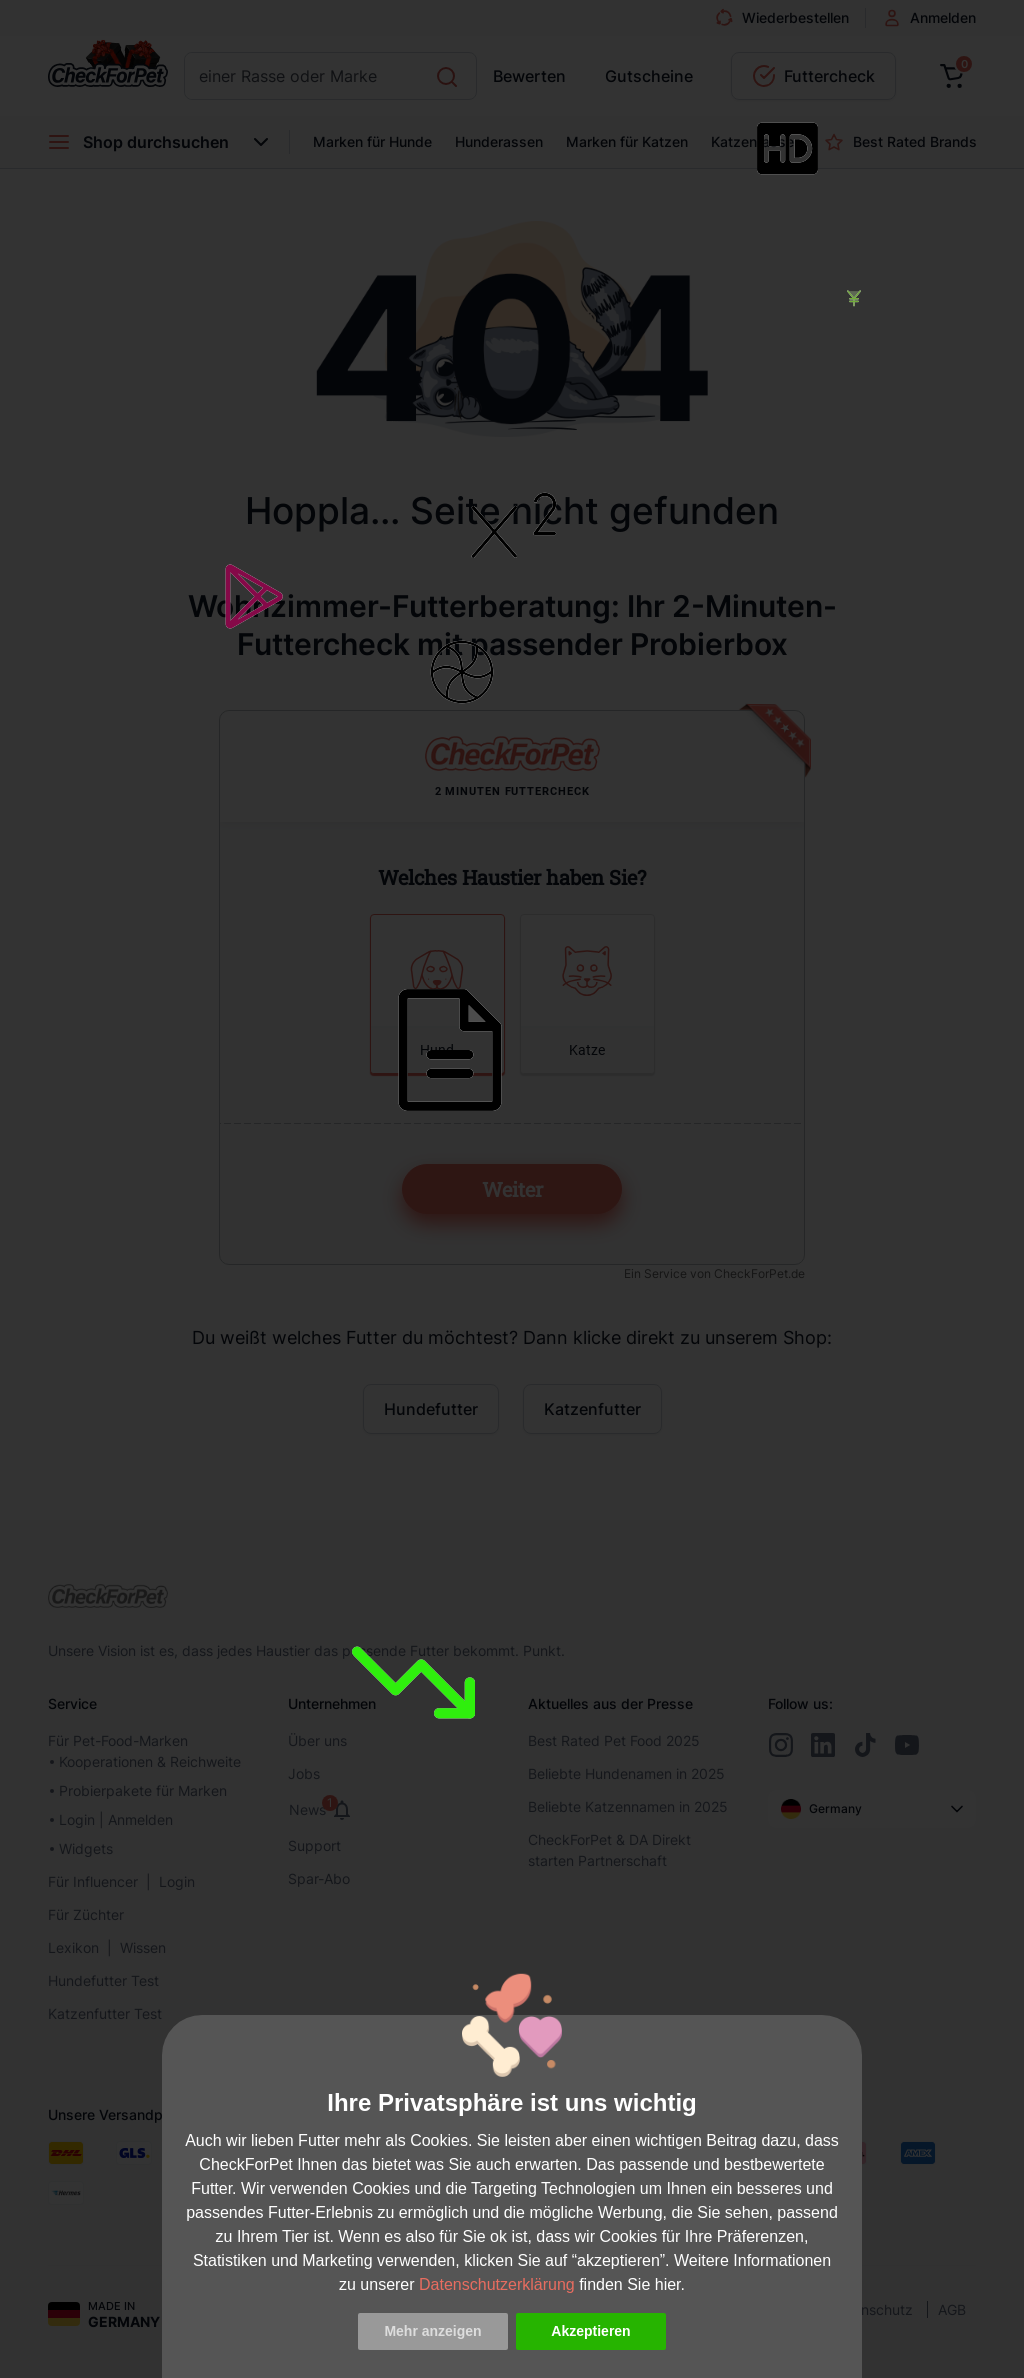 The image size is (1024, 2378). What do you see at coordinates (248, 596) in the screenshot?
I see `open google play store` at bounding box center [248, 596].